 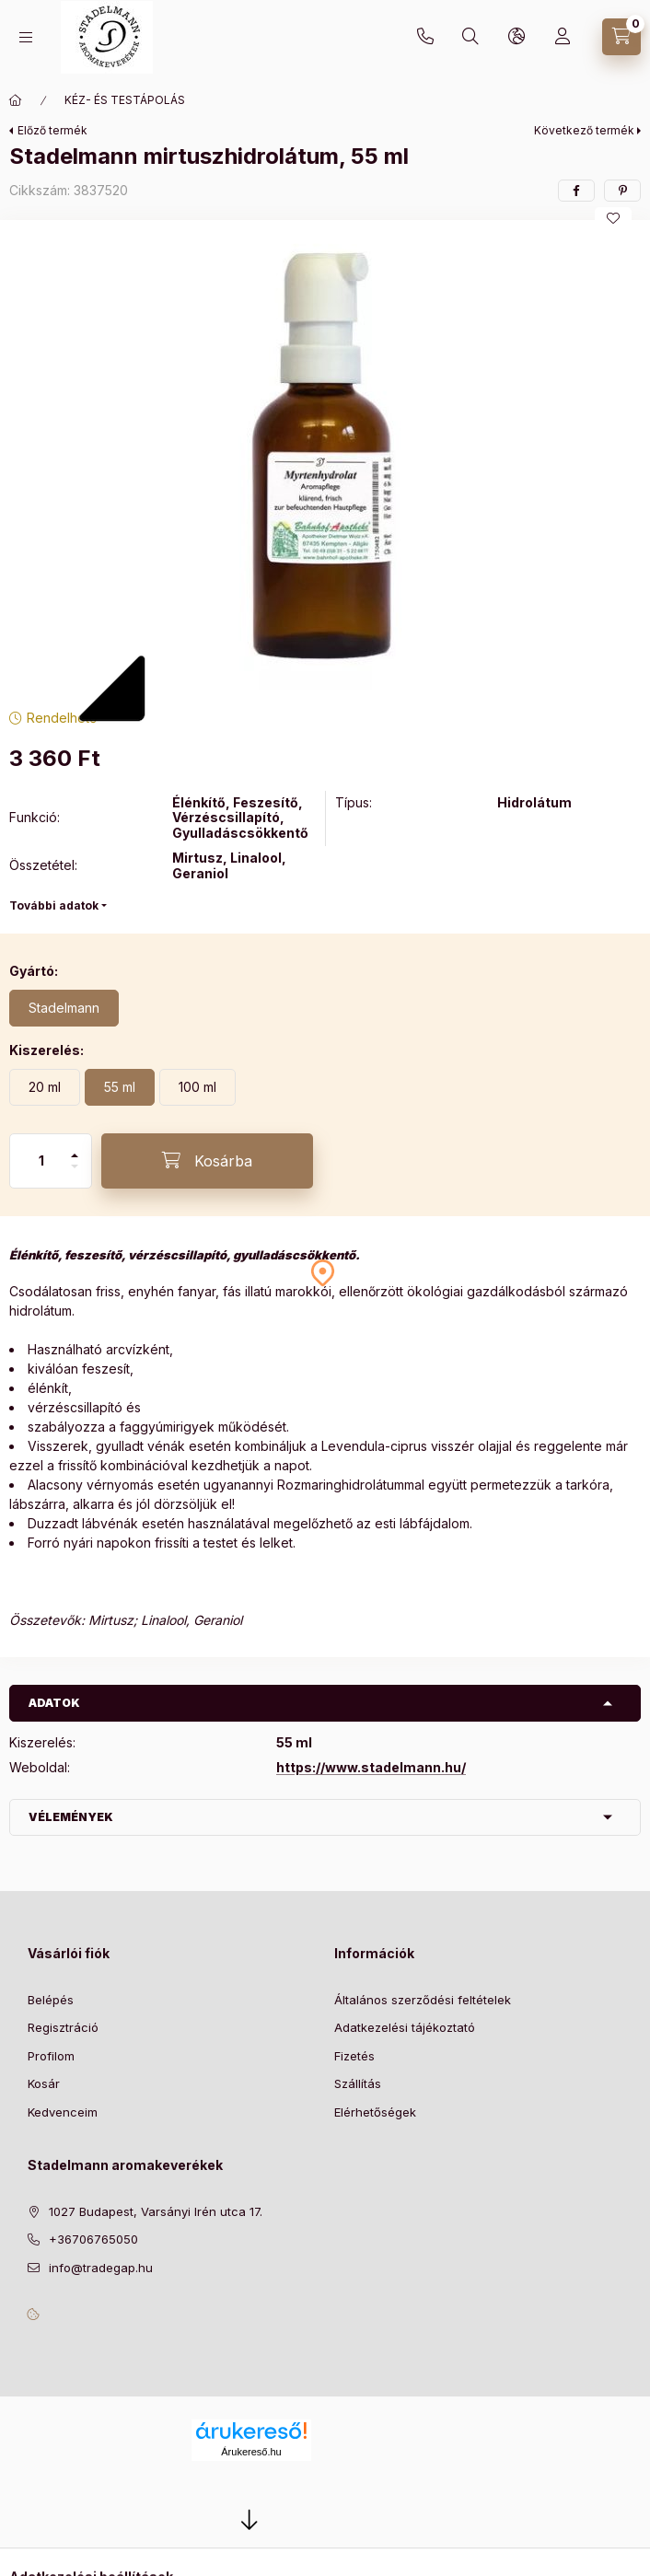 I want to click on view or set your current location, so click(x=322, y=1272).